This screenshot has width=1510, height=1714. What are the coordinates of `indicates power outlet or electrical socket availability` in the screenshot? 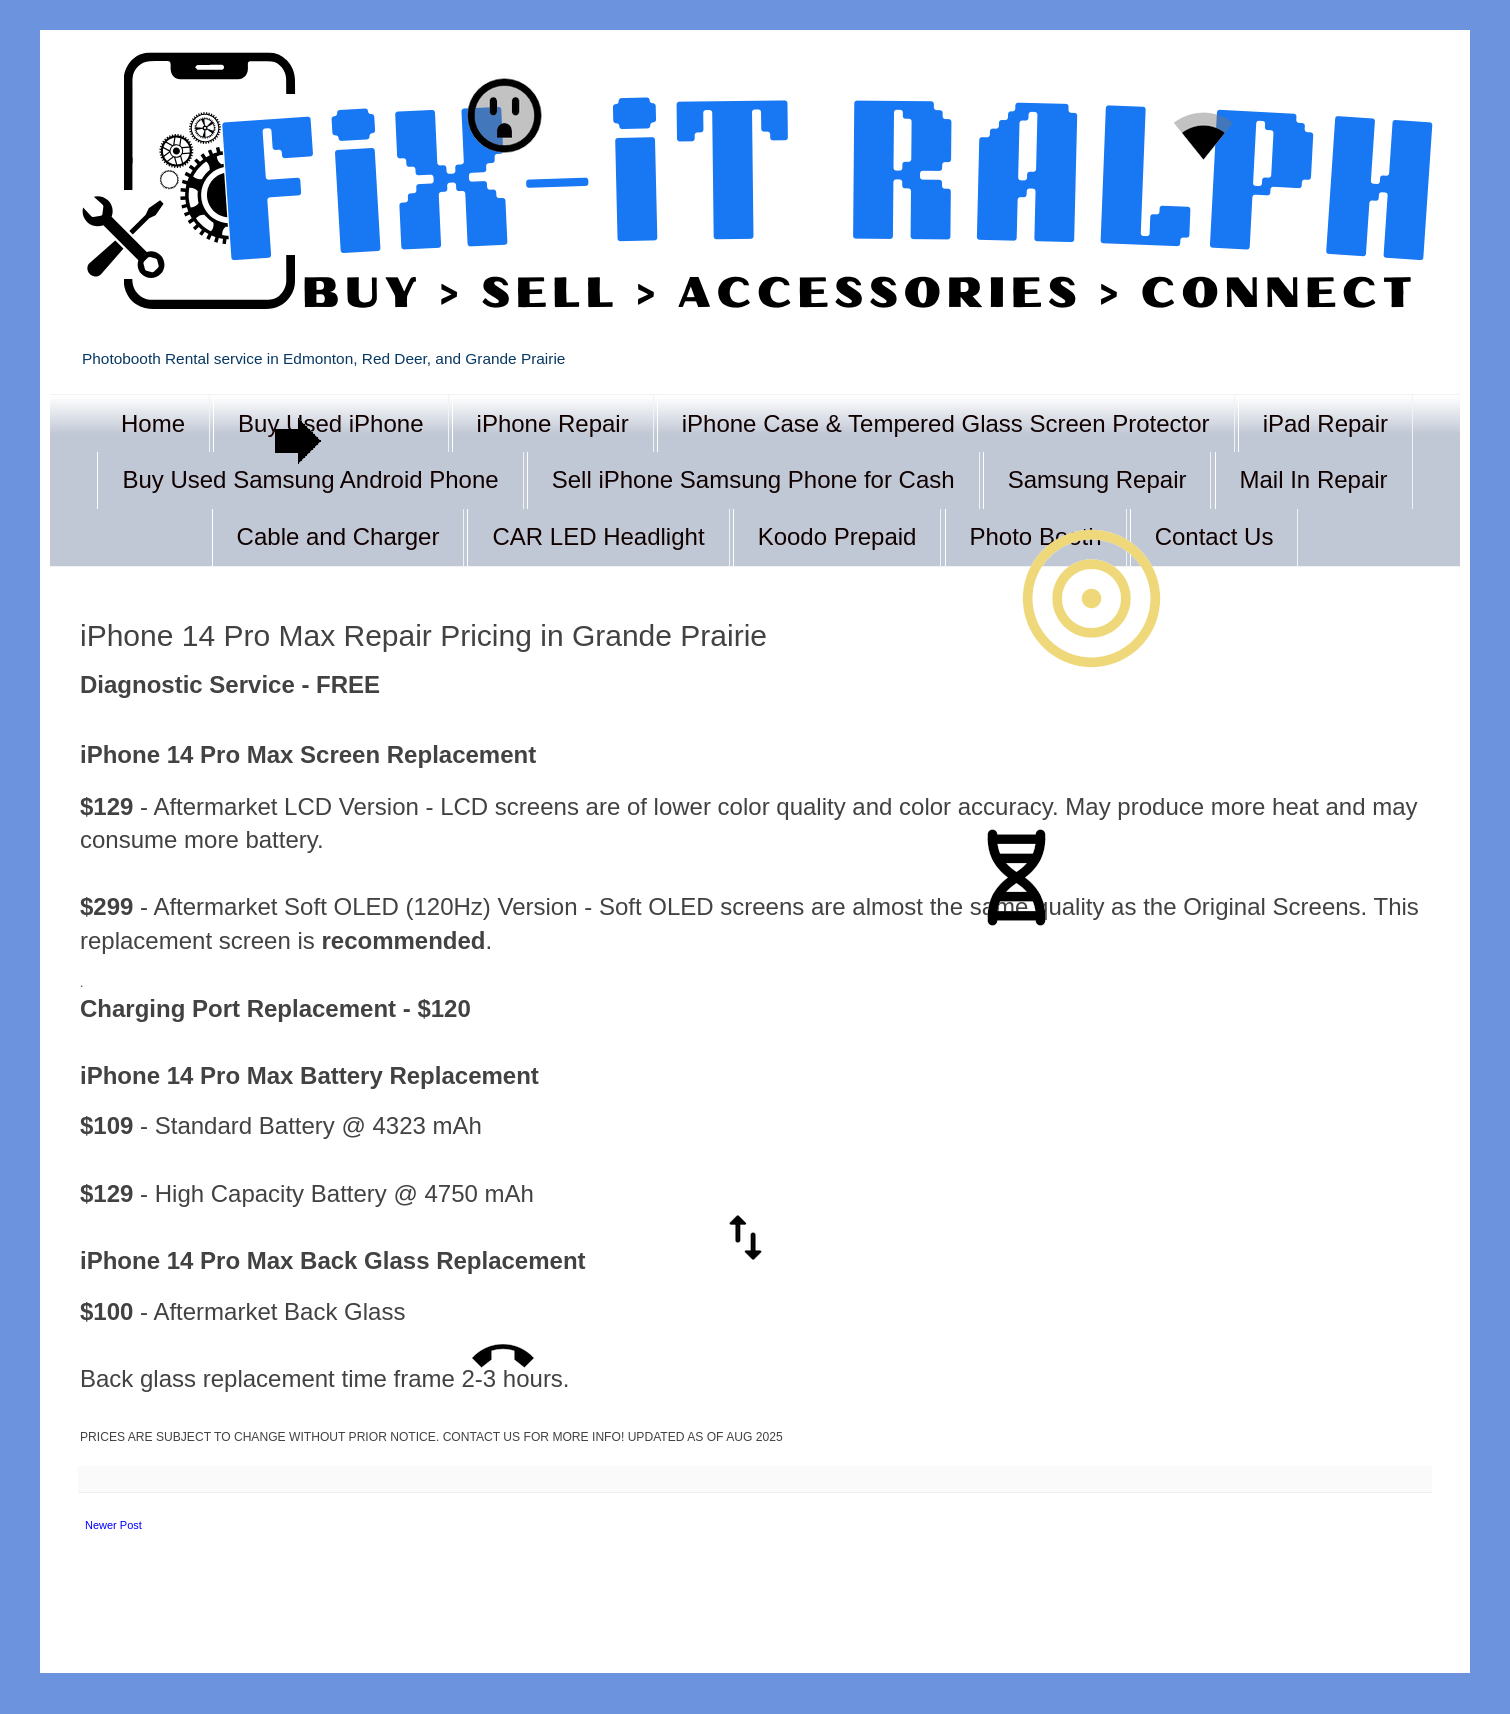 It's located at (504, 115).